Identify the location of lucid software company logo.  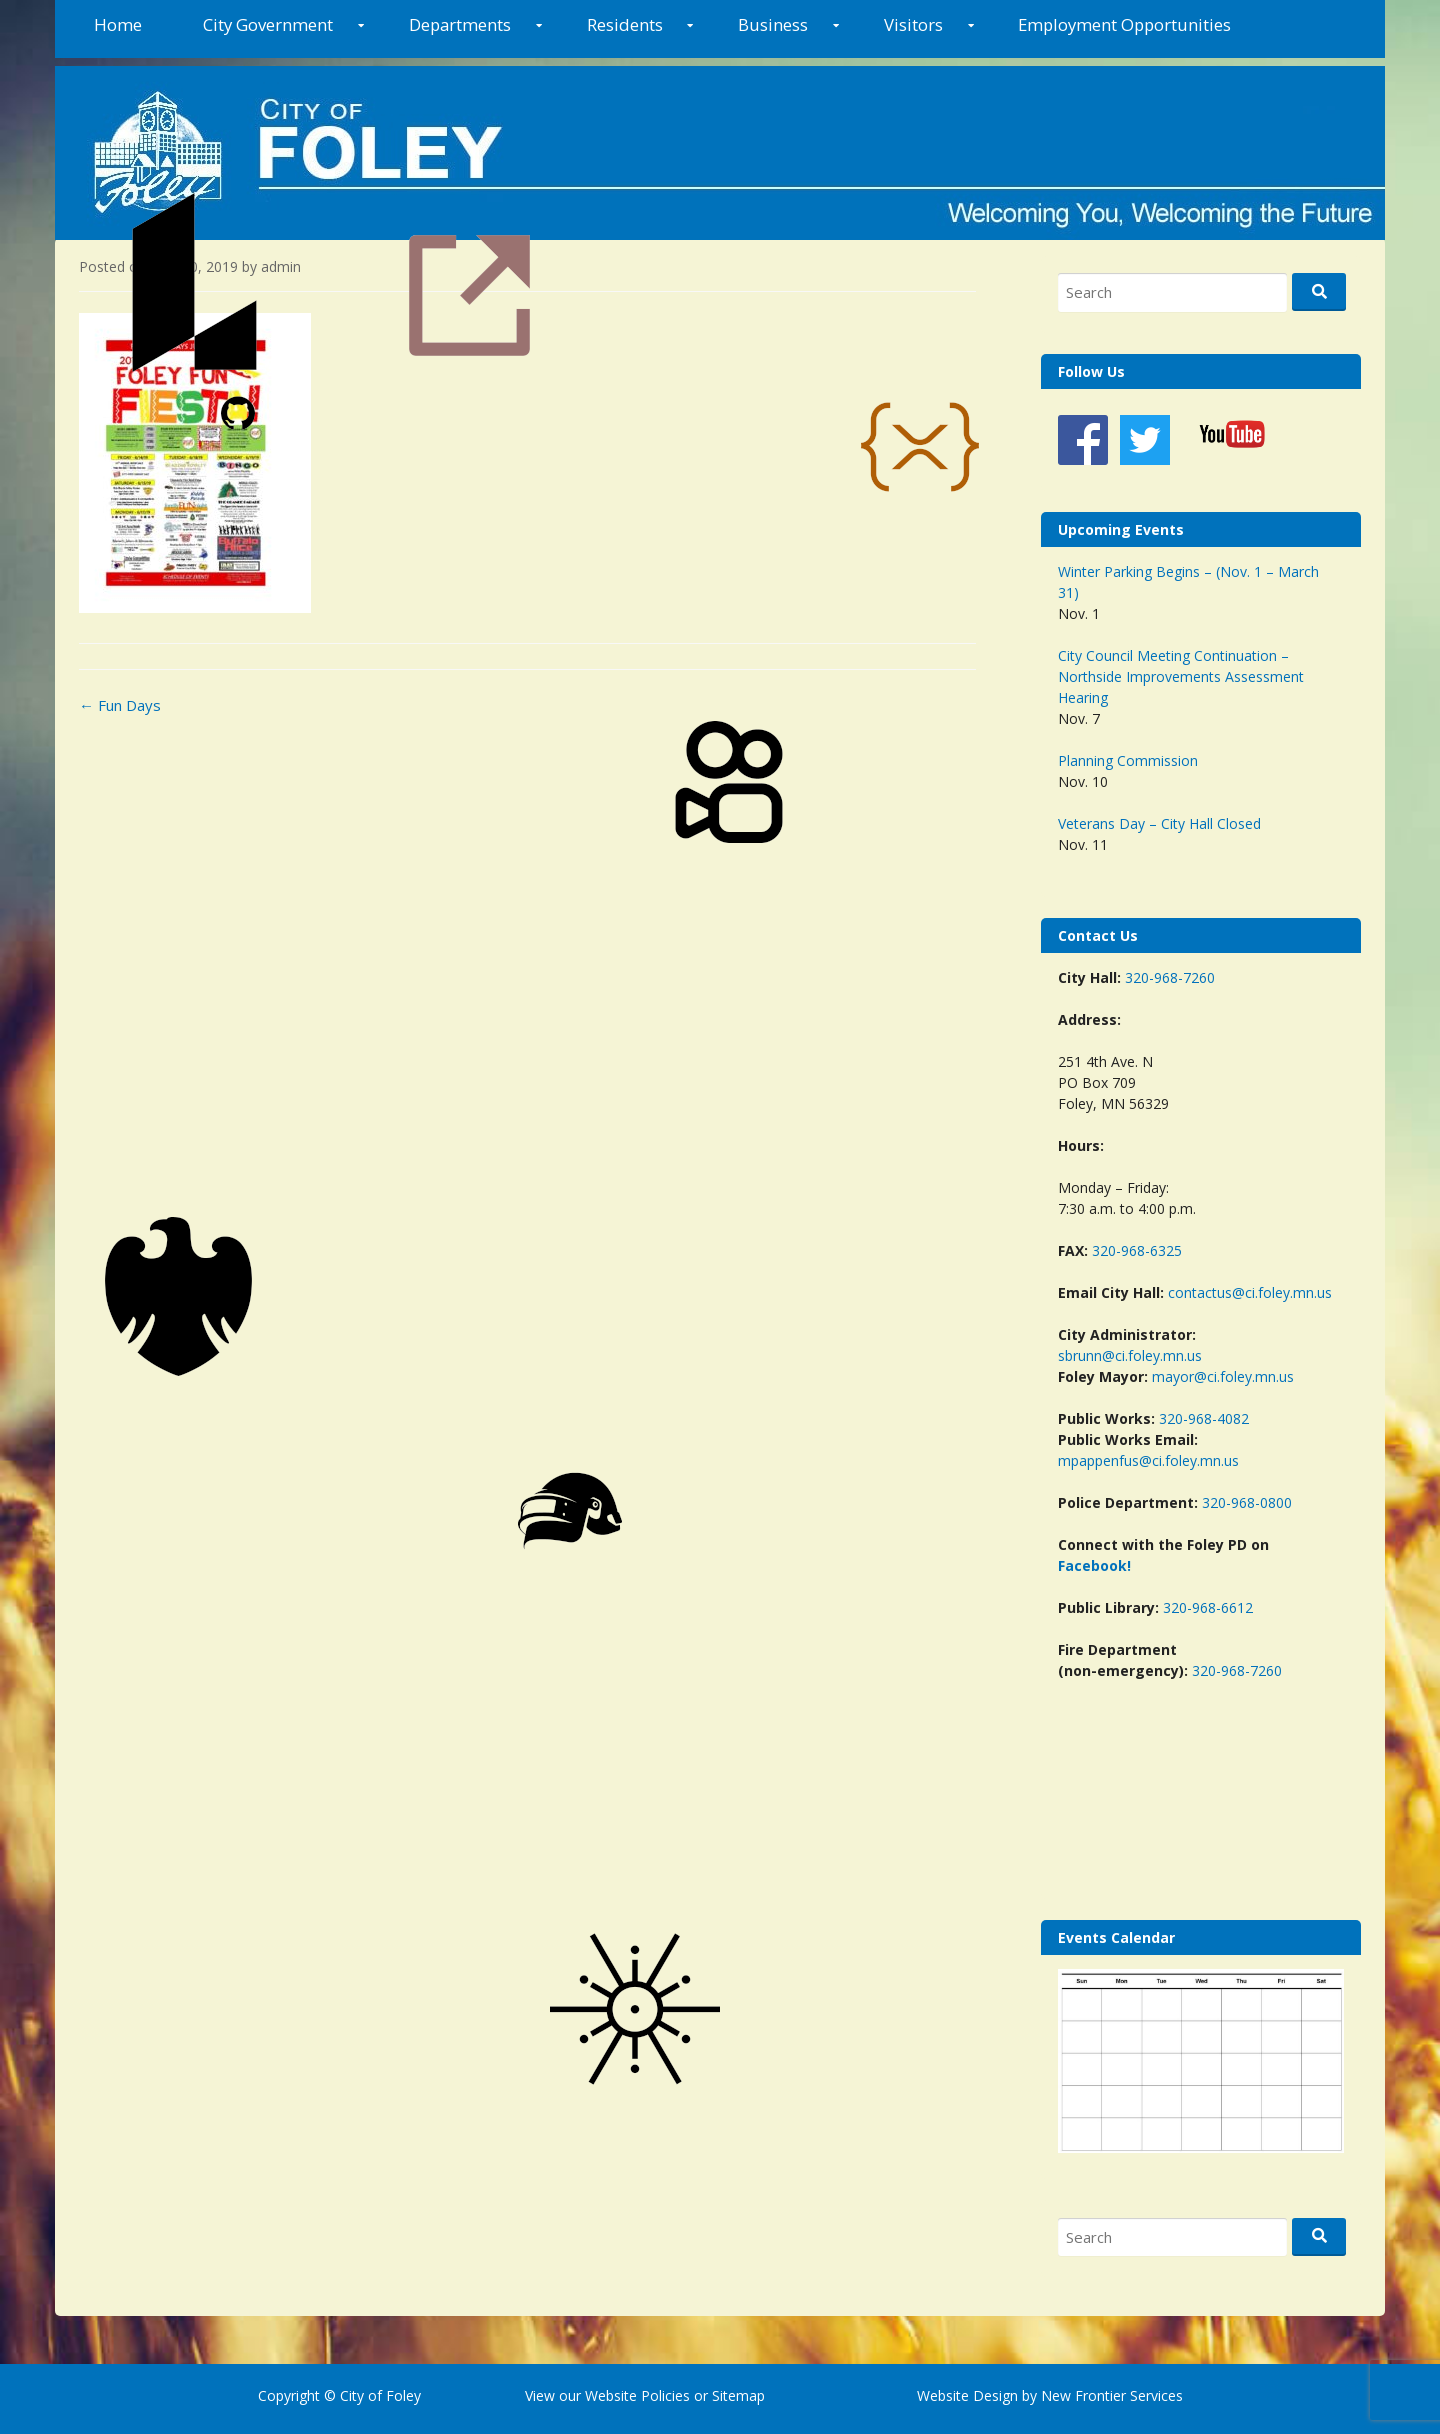
(194, 282).